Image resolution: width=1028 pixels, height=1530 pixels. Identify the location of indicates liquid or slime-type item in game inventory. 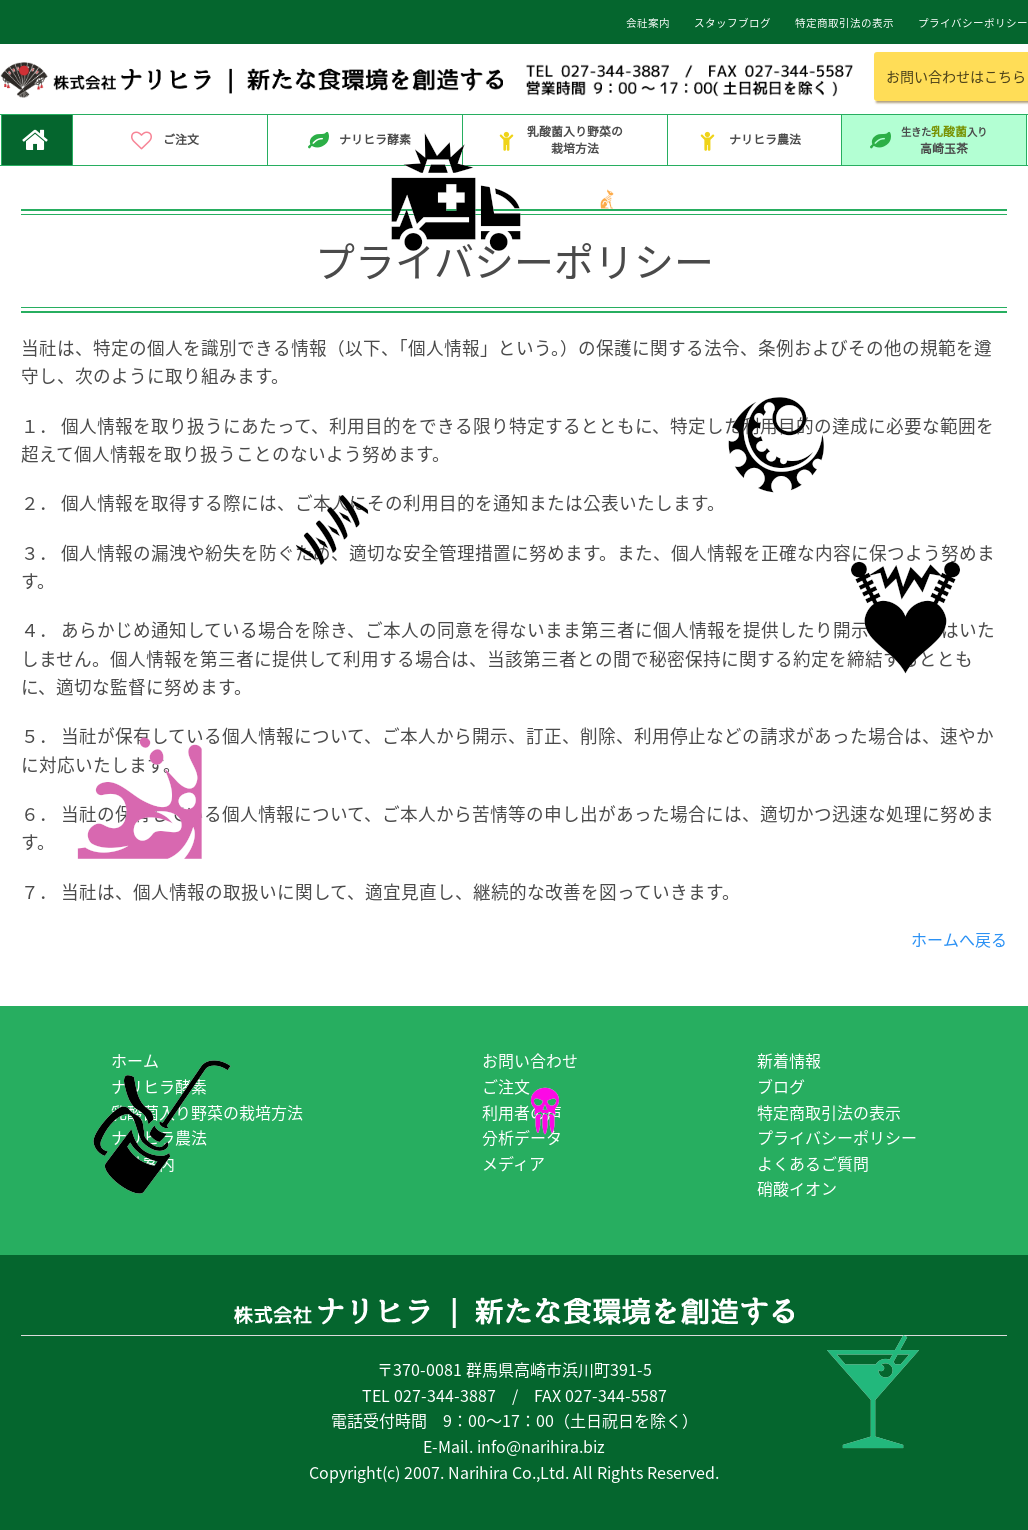
(140, 797).